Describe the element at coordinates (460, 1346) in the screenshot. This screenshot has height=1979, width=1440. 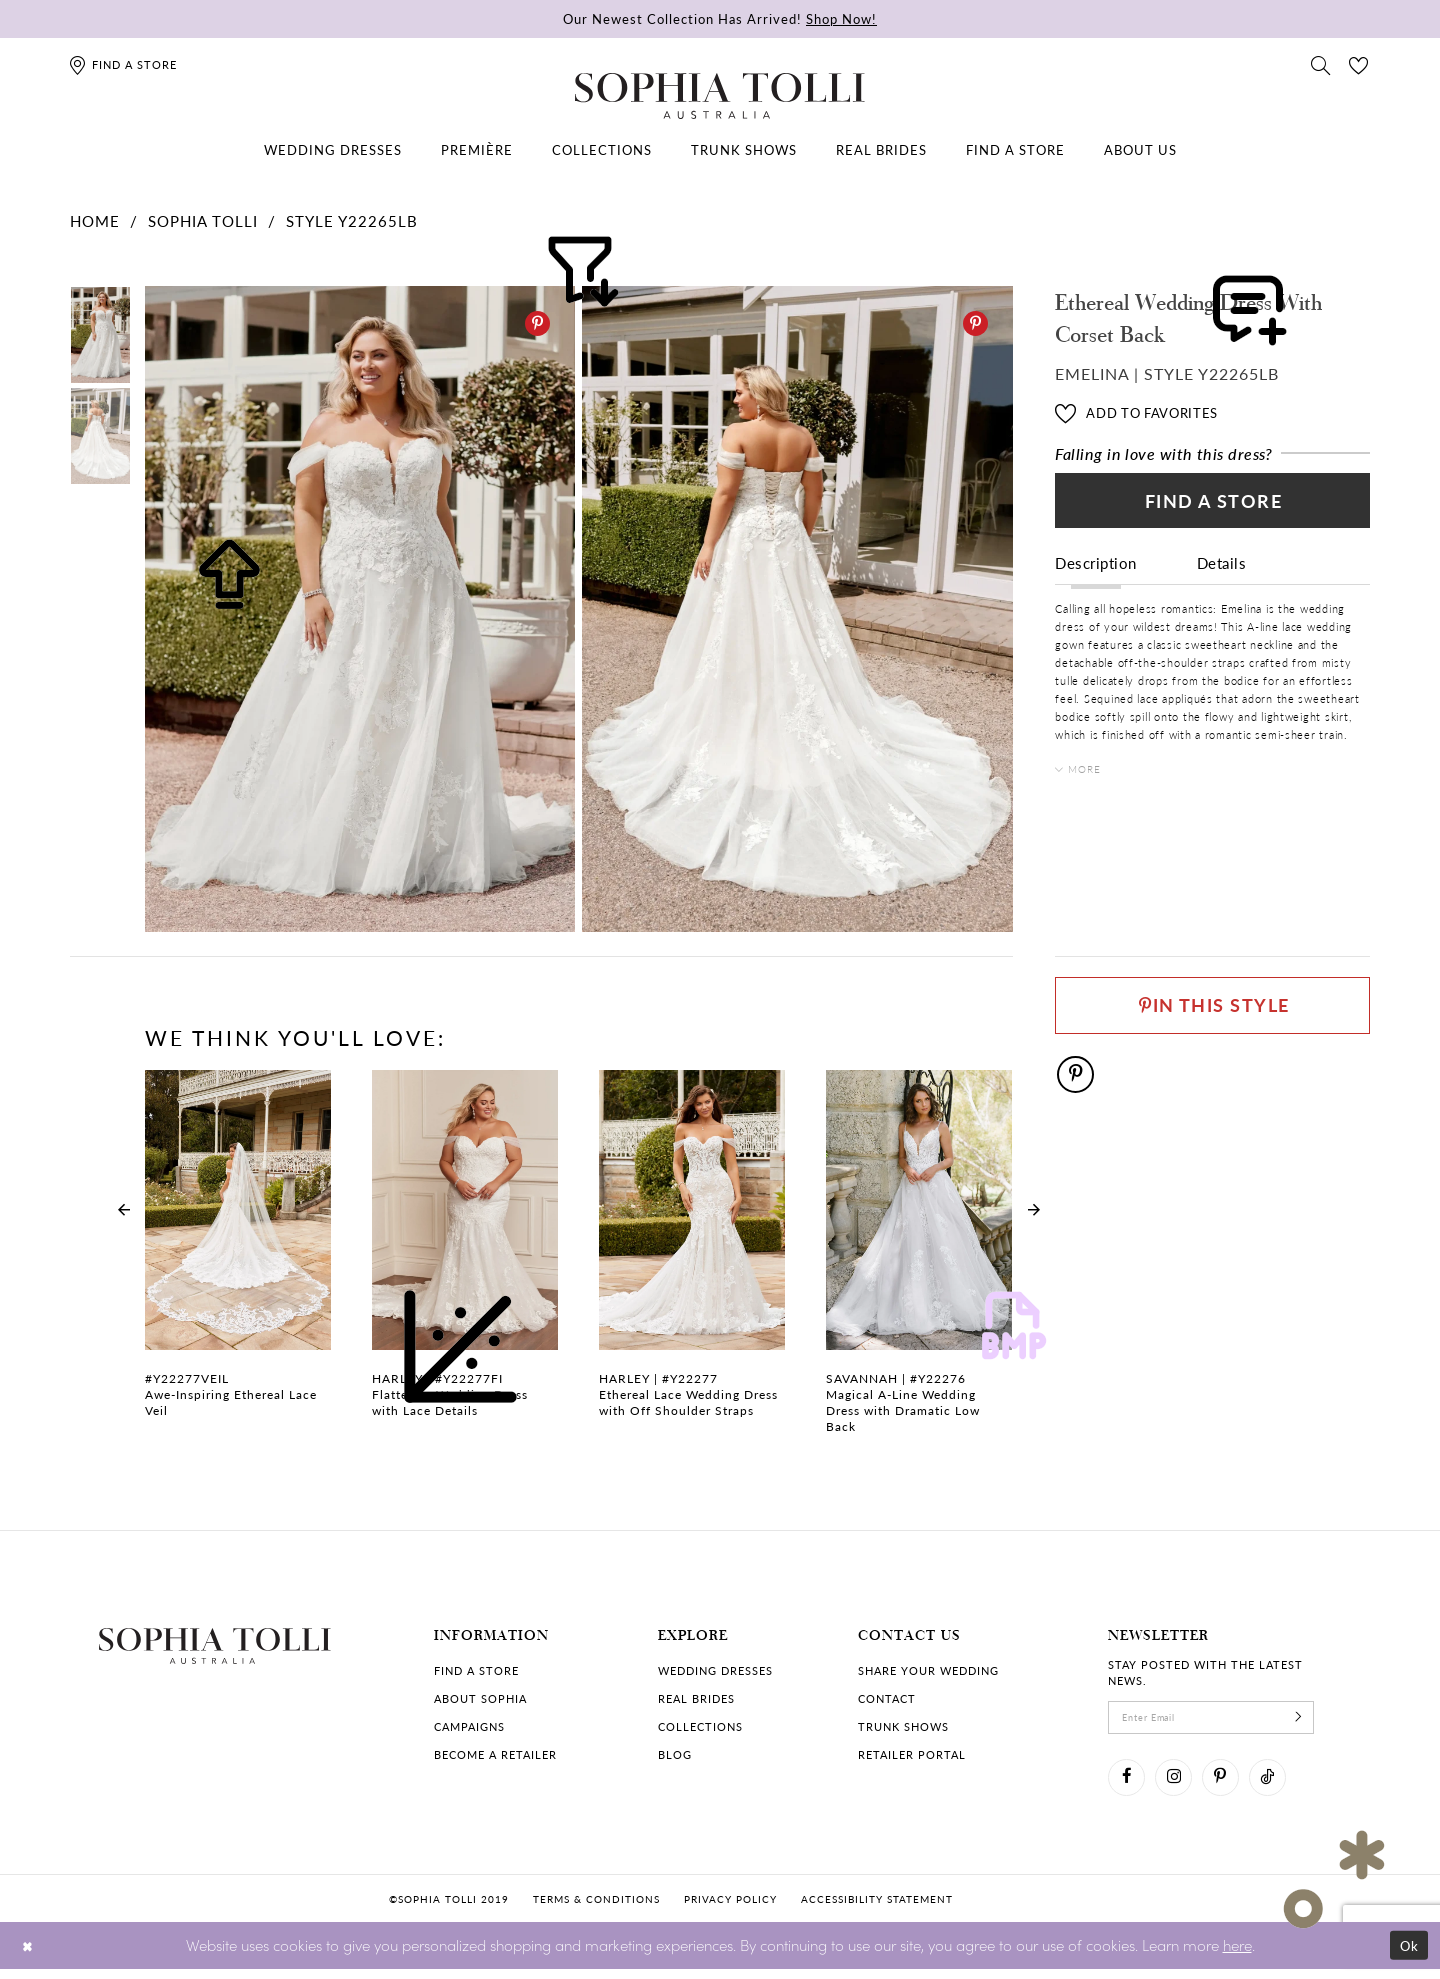
I see `view covariate analysis chart` at that location.